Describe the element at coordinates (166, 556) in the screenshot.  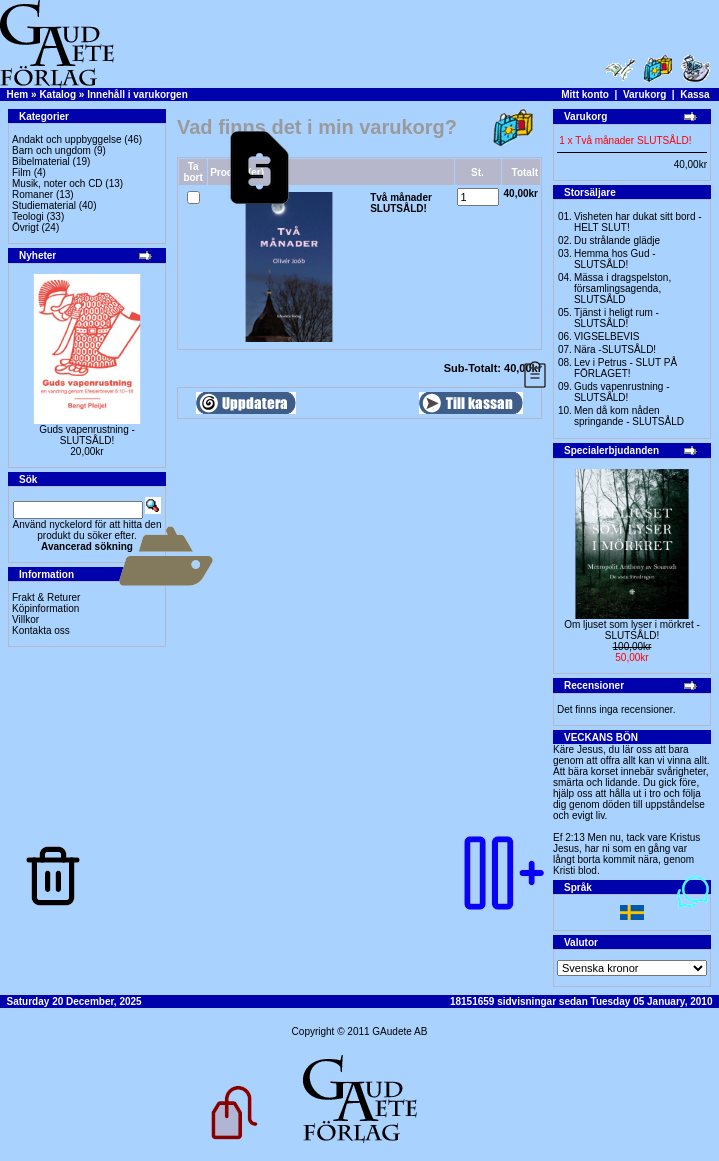
I see `select ferry as transportation mode` at that location.